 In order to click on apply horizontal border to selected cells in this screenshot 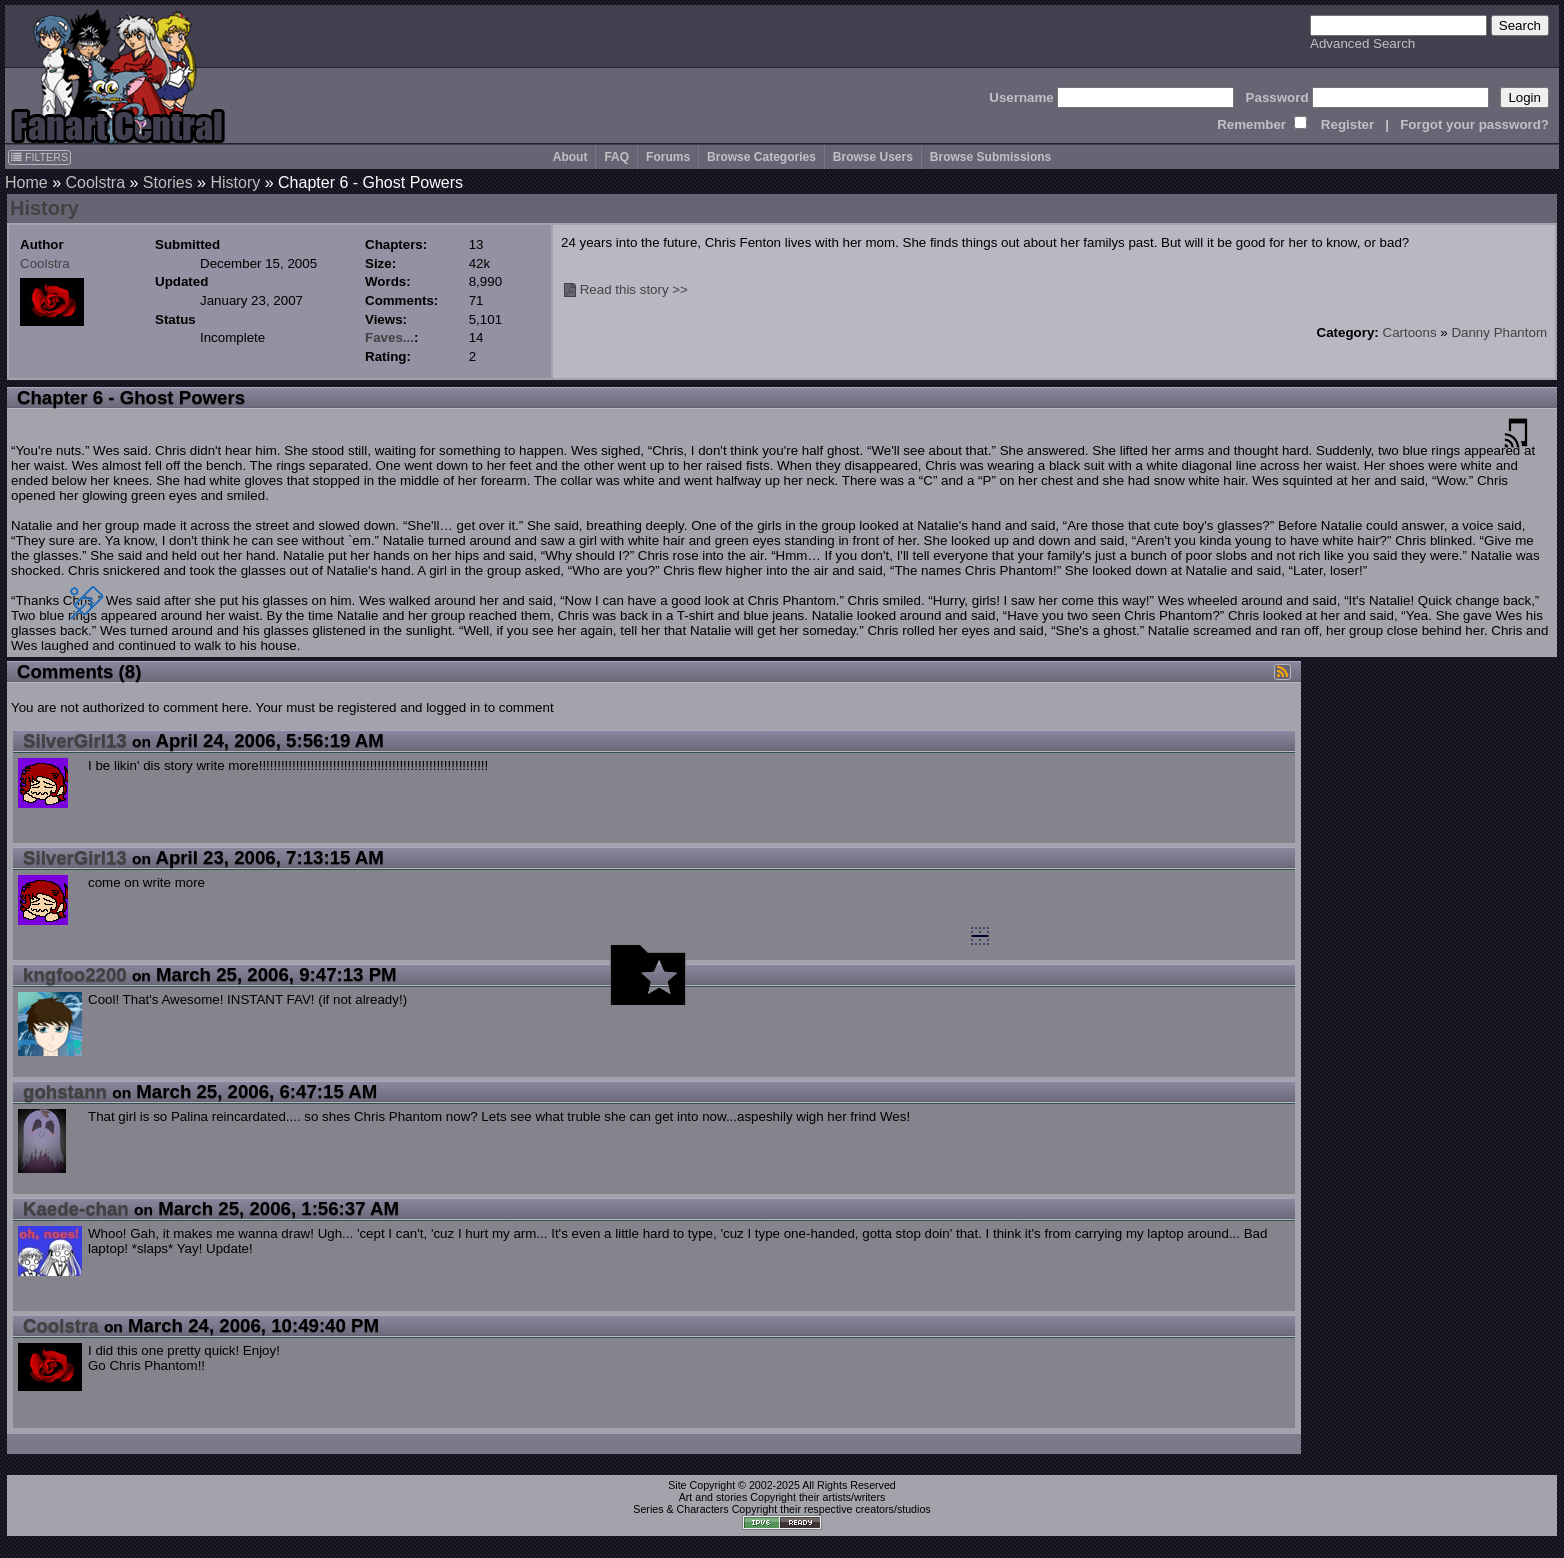, I will do `click(980, 936)`.